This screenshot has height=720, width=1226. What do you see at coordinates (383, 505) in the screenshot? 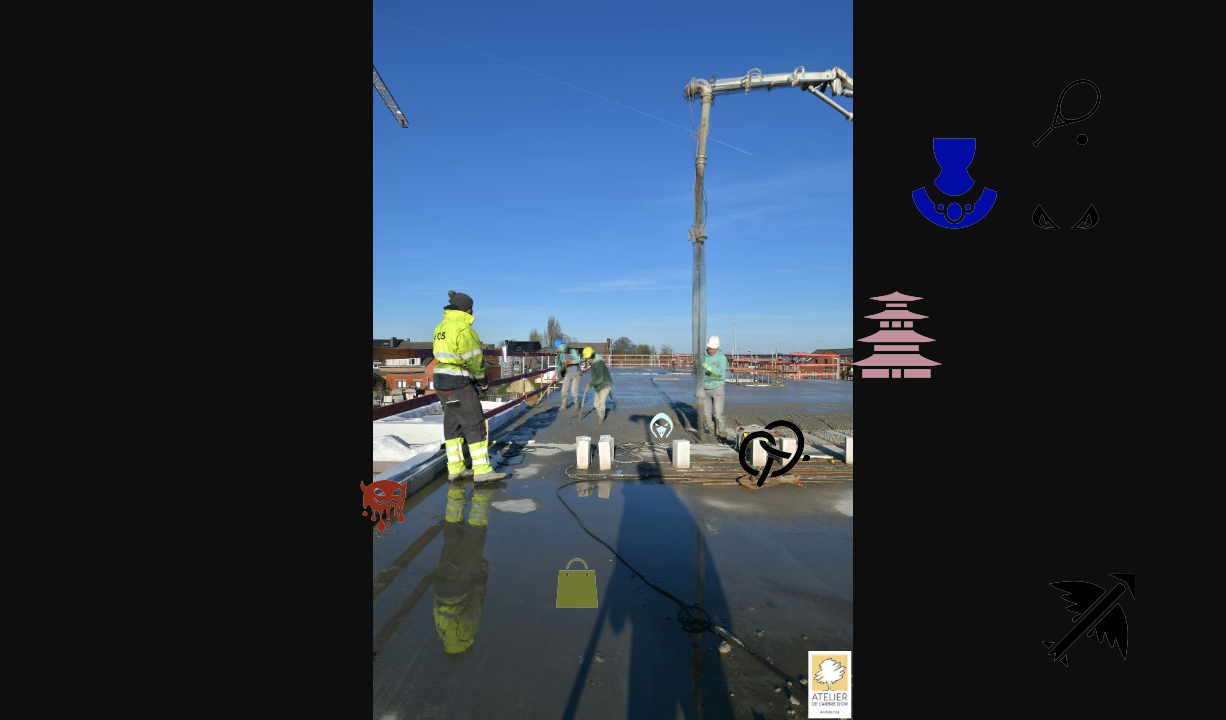
I see `a demon or monster enemy character type` at bounding box center [383, 505].